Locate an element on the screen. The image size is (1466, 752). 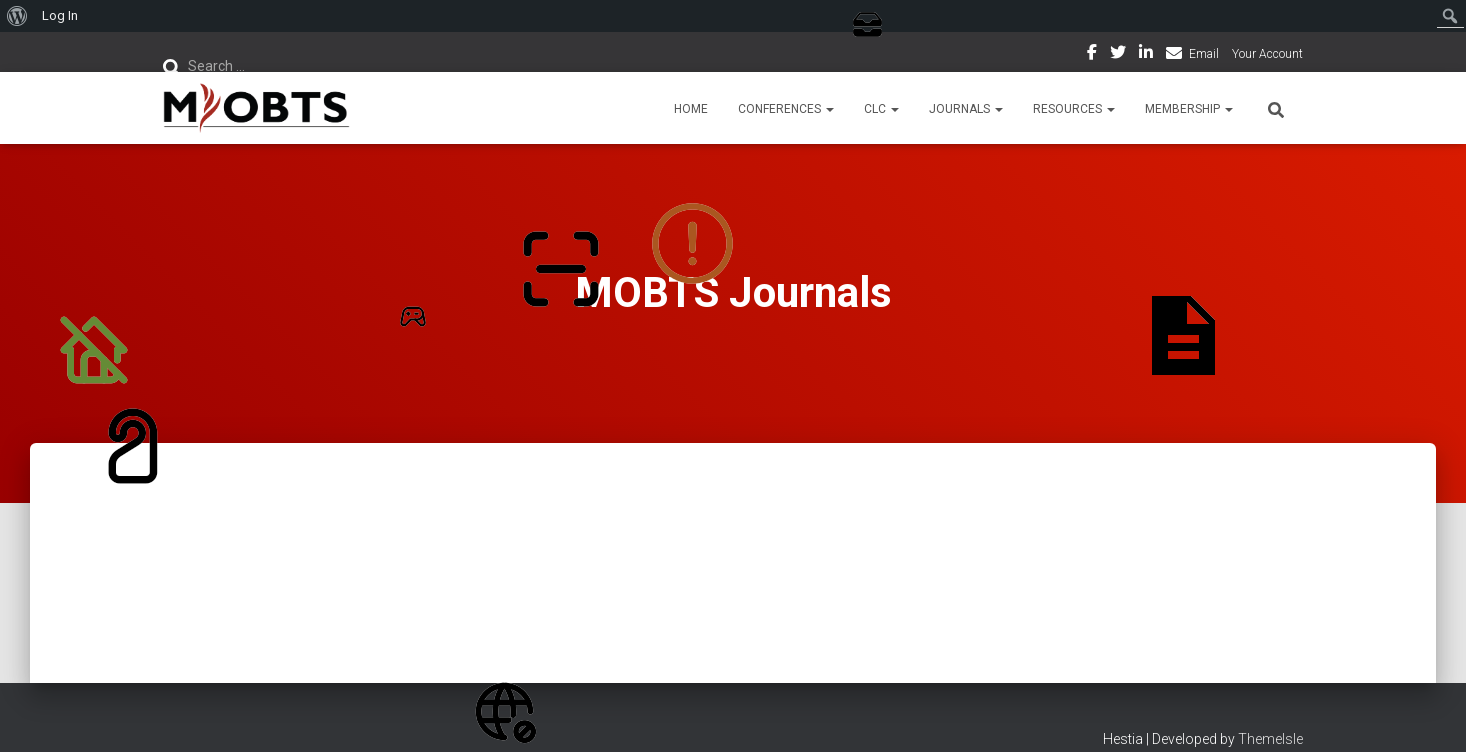
view all inbox messages is located at coordinates (867, 24).